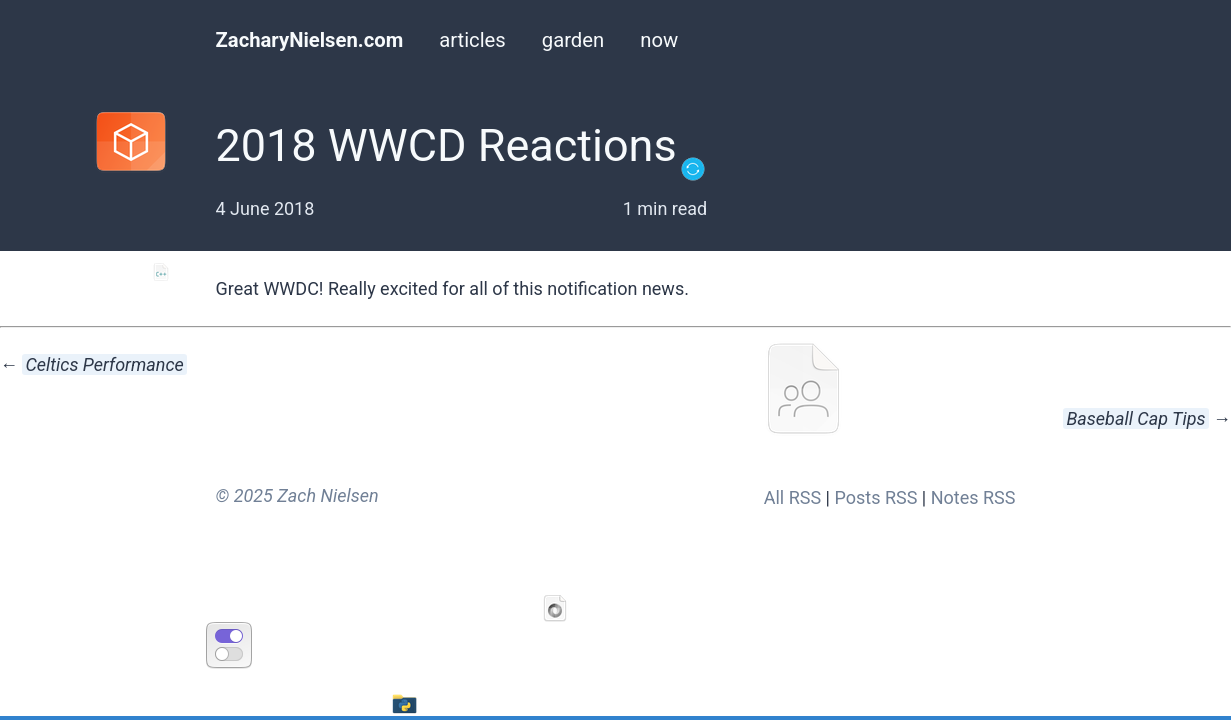 This screenshot has width=1231, height=720. I want to click on folder containing python project files, so click(404, 704).